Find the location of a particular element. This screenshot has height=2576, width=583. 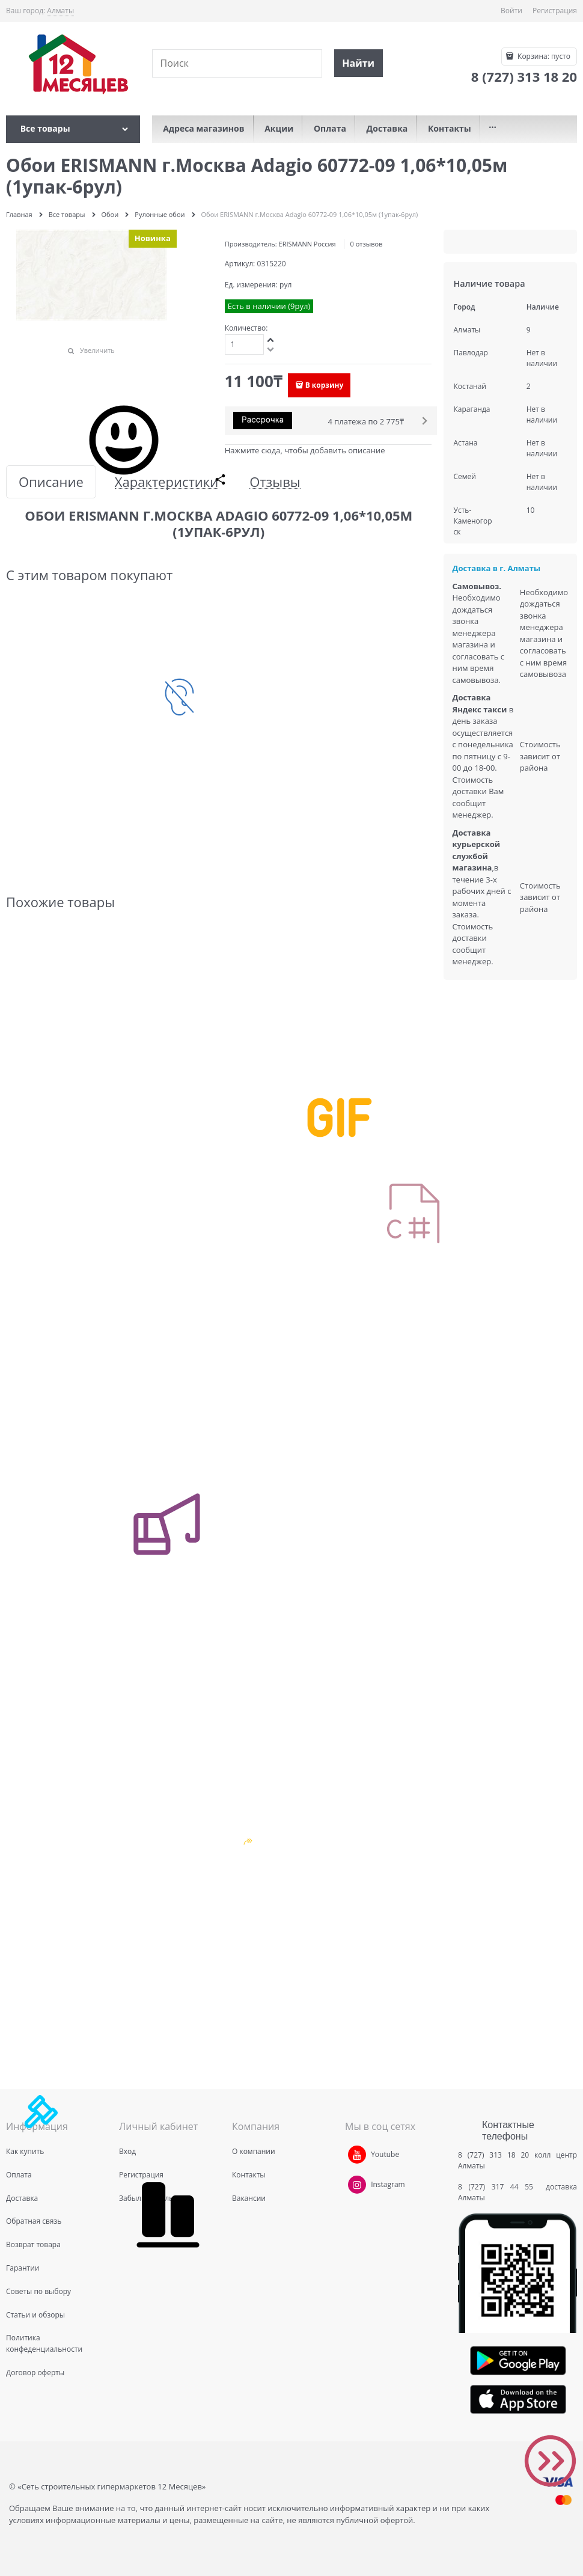

access legal or terms of service information is located at coordinates (40, 2113).